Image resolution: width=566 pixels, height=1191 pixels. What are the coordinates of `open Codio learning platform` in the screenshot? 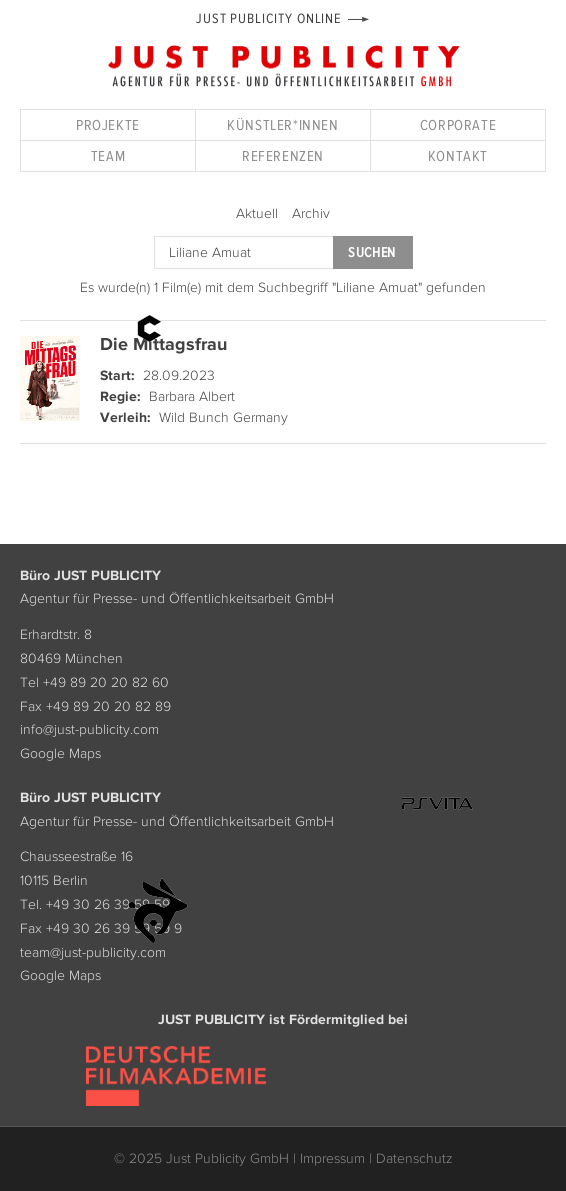 It's located at (149, 328).